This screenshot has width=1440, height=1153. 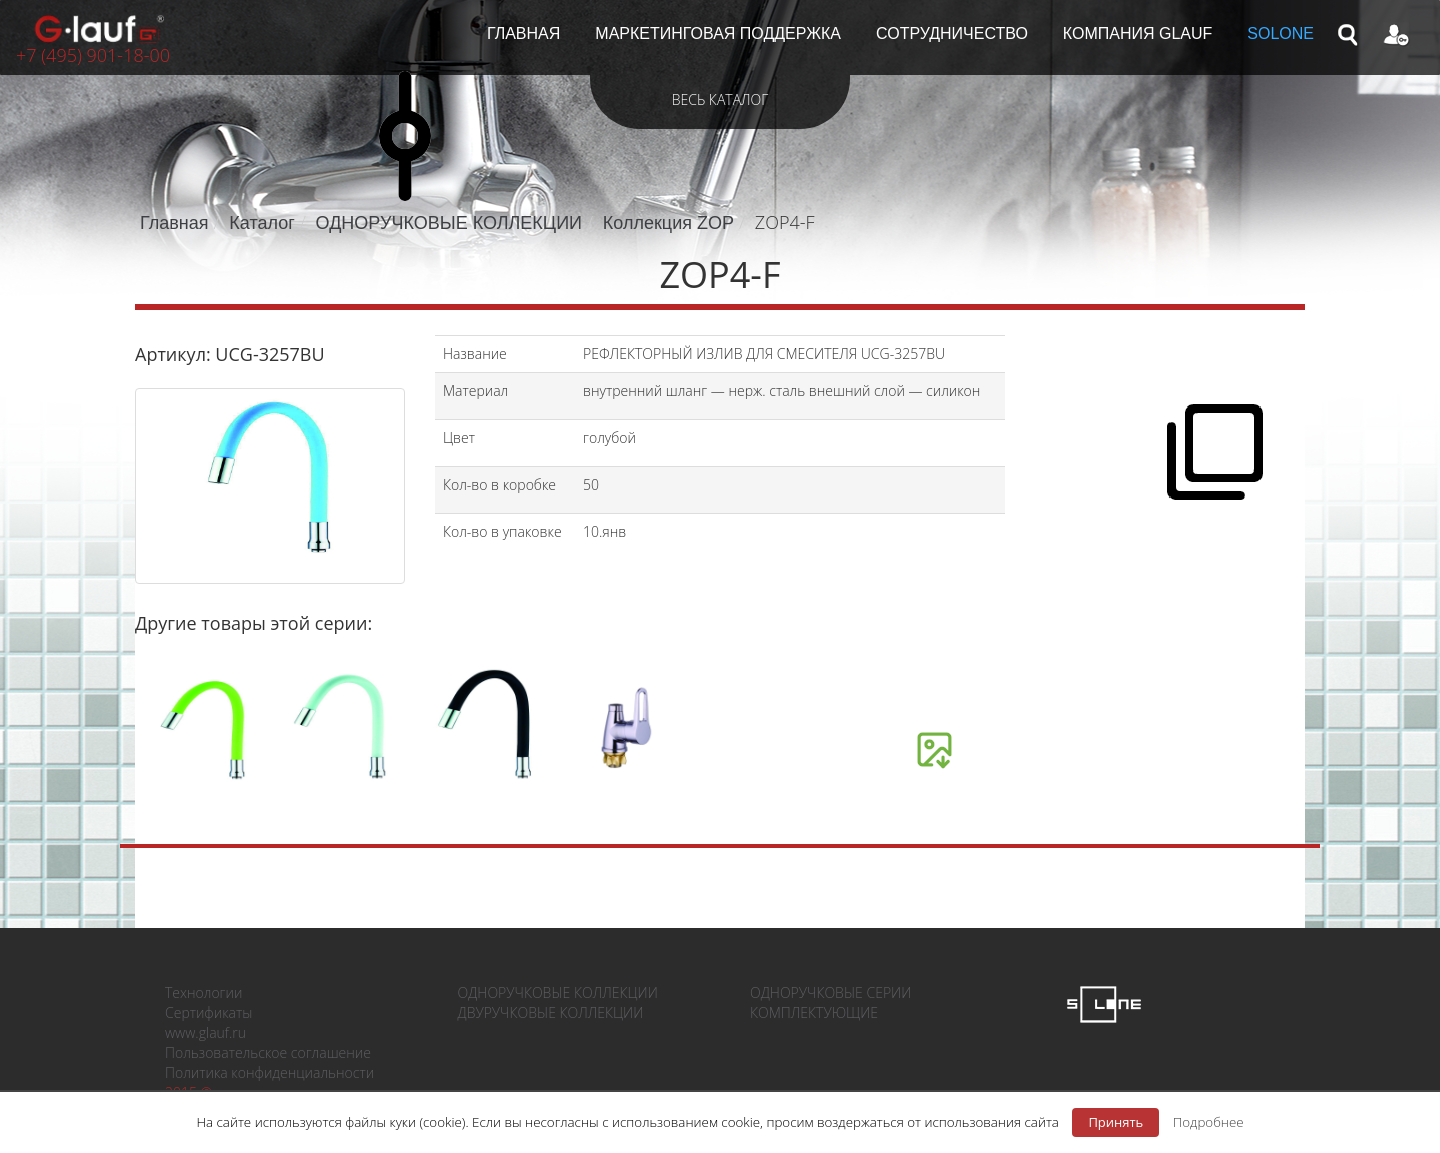 I want to click on view multiple layers or stacked items, so click(x=1215, y=452).